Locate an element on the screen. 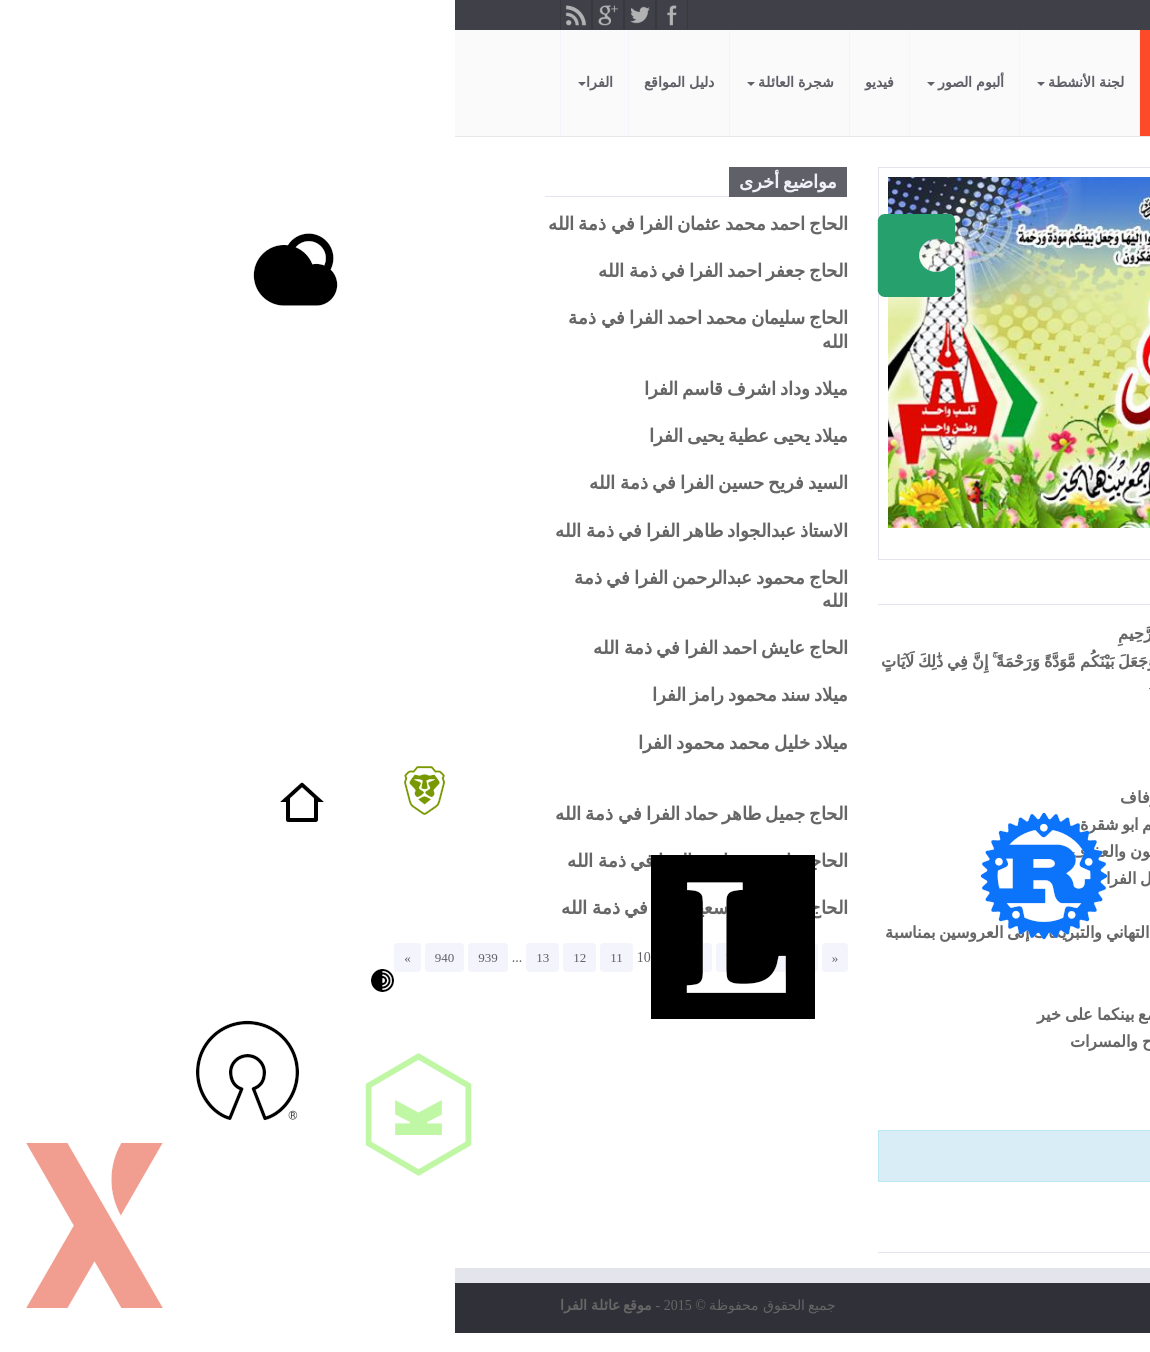 The image size is (1150, 1352). open the Brave browser is located at coordinates (424, 790).